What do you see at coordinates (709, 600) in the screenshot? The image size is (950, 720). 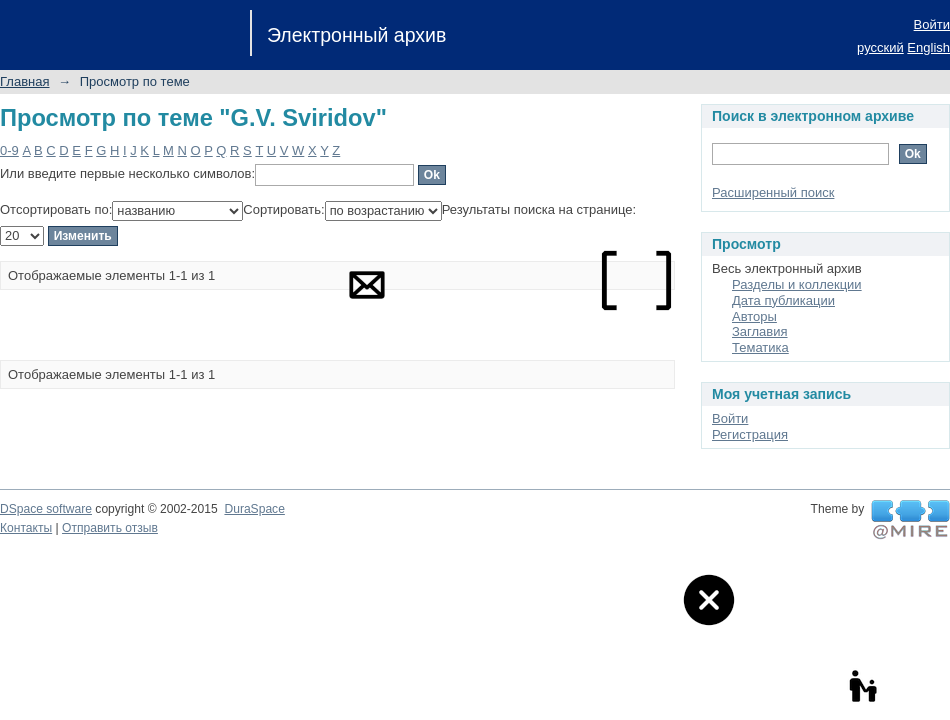 I see `close or dismiss a dialog` at bounding box center [709, 600].